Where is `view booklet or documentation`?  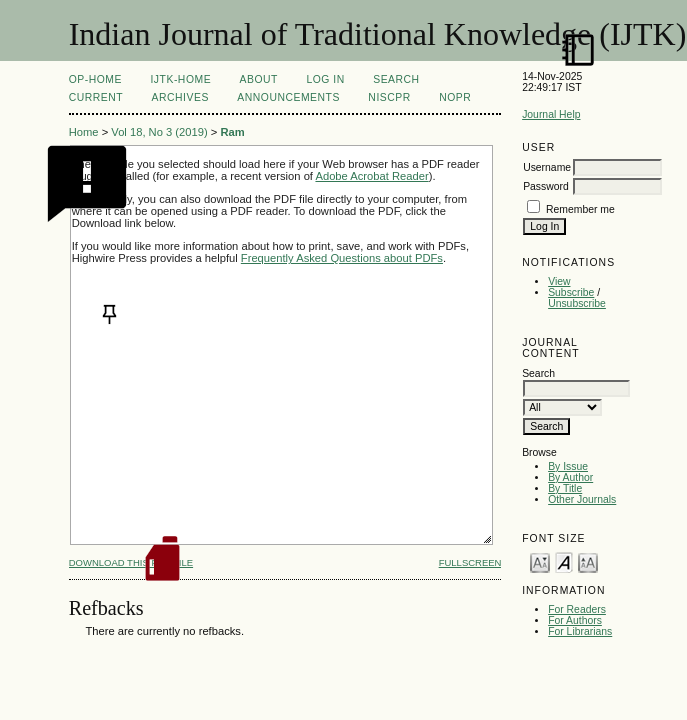 view booklet or documentation is located at coordinates (578, 50).